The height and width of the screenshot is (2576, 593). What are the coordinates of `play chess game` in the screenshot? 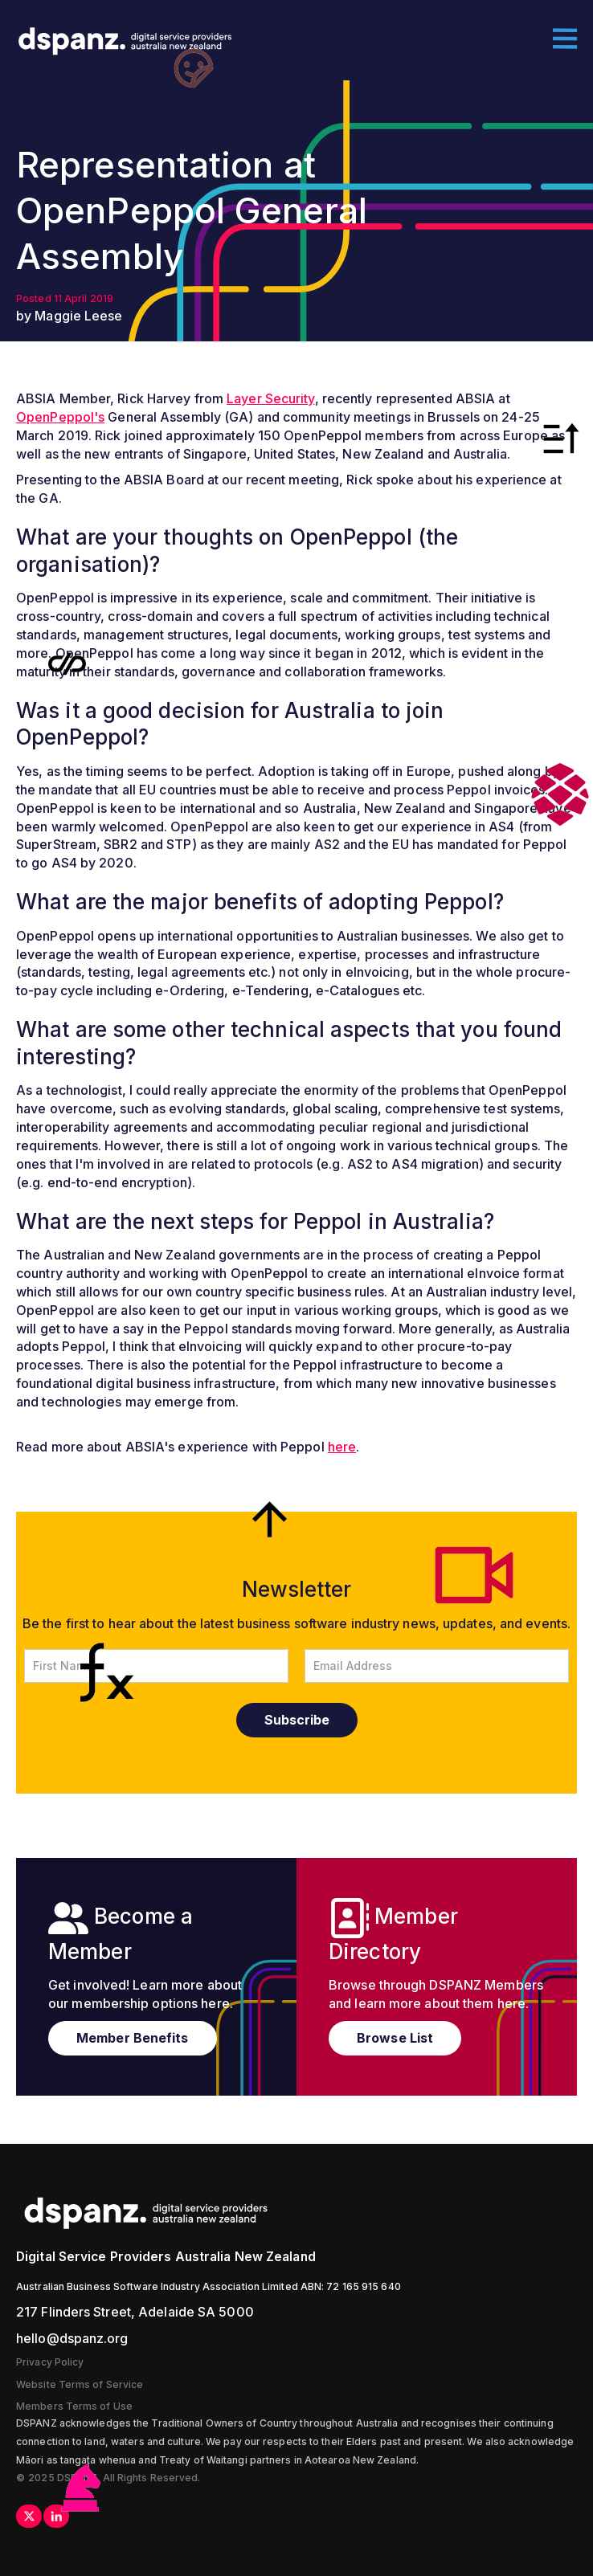 It's located at (81, 2489).